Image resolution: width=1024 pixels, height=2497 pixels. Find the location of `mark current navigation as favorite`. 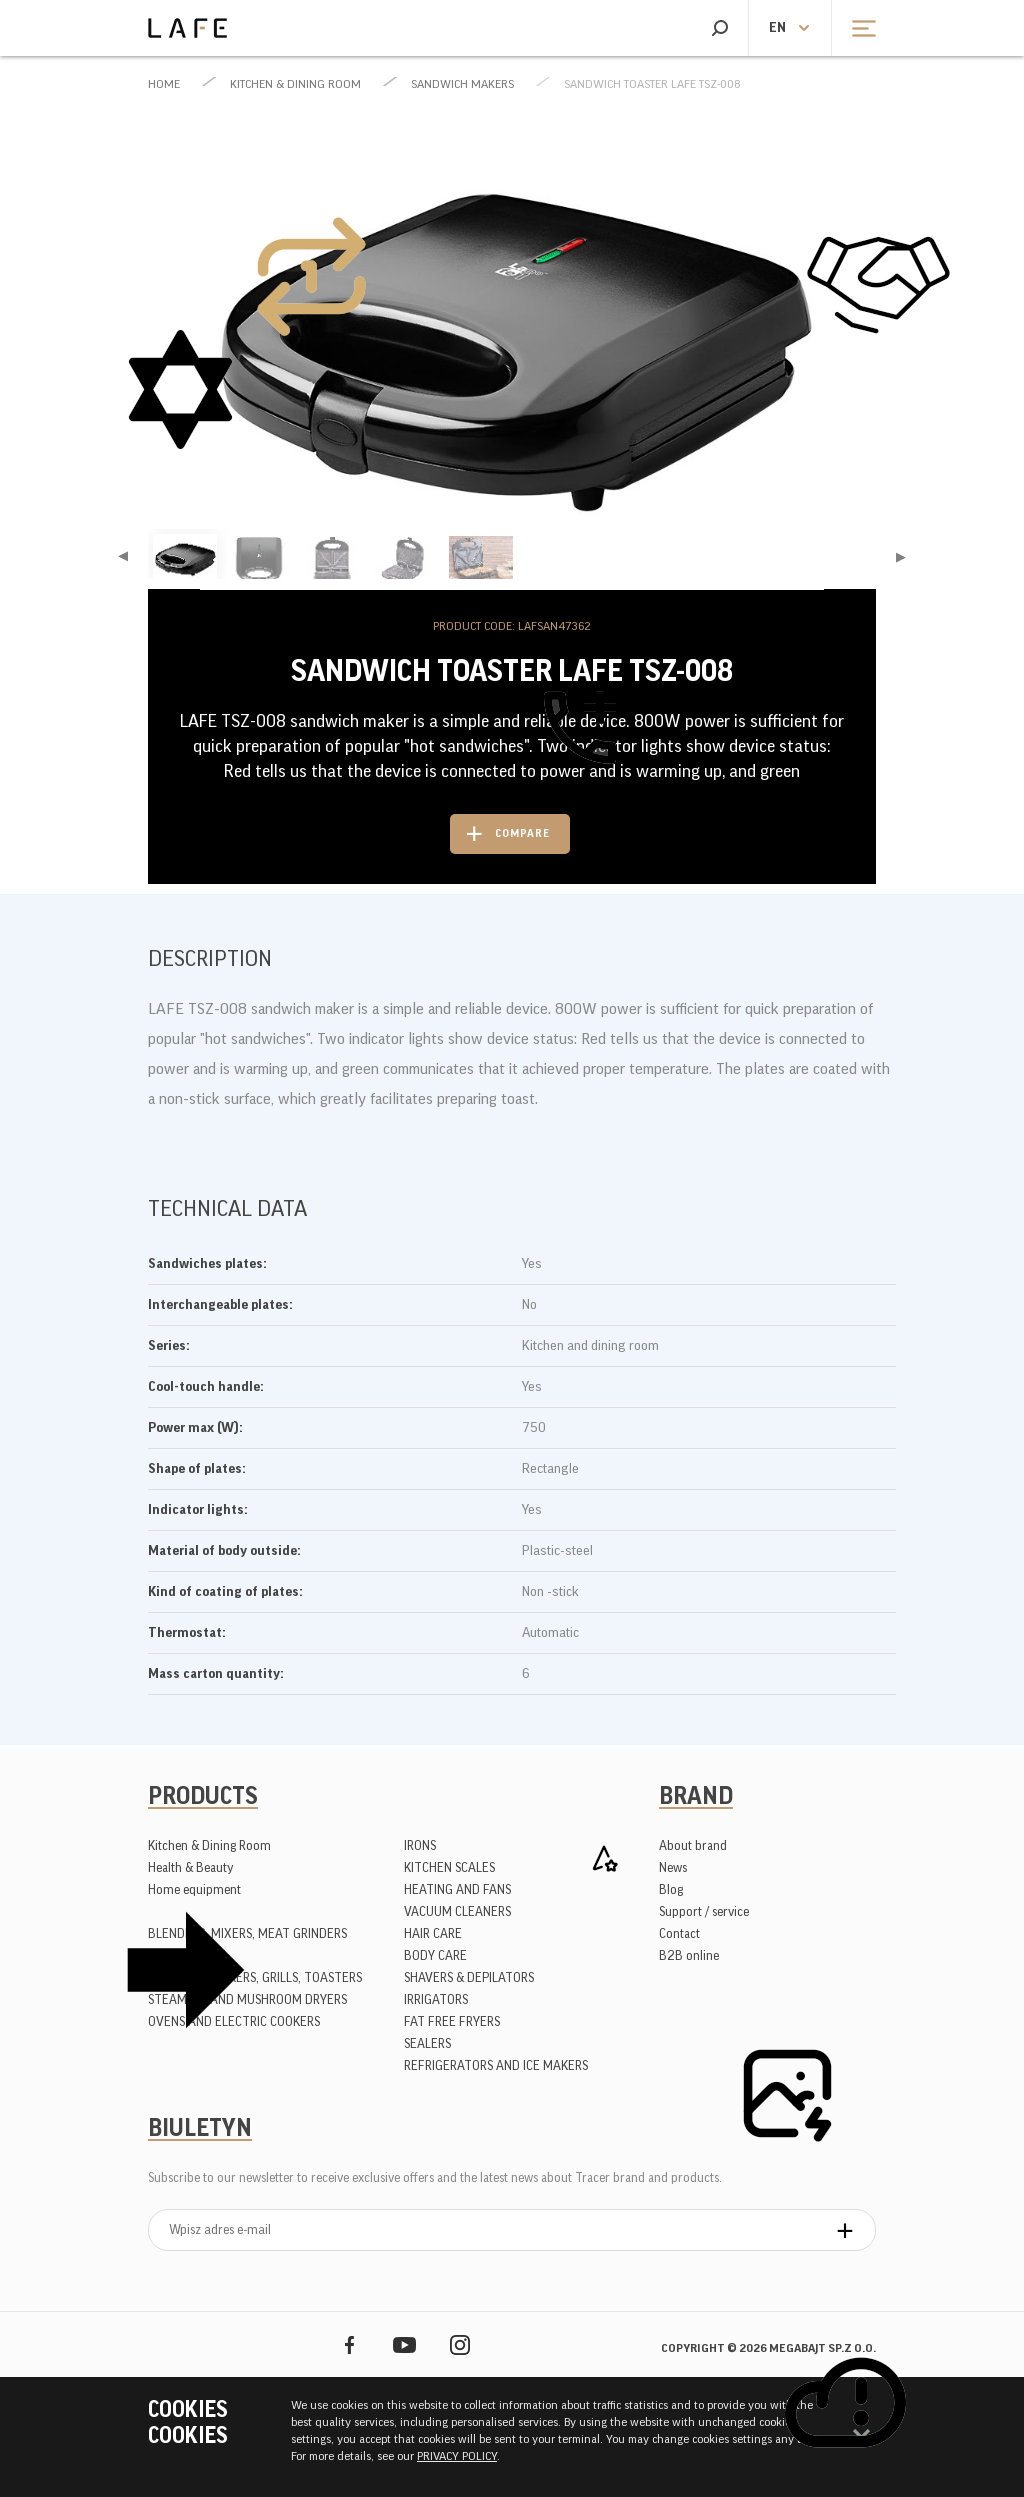

mark current navigation as favorite is located at coordinates (604, 1858).